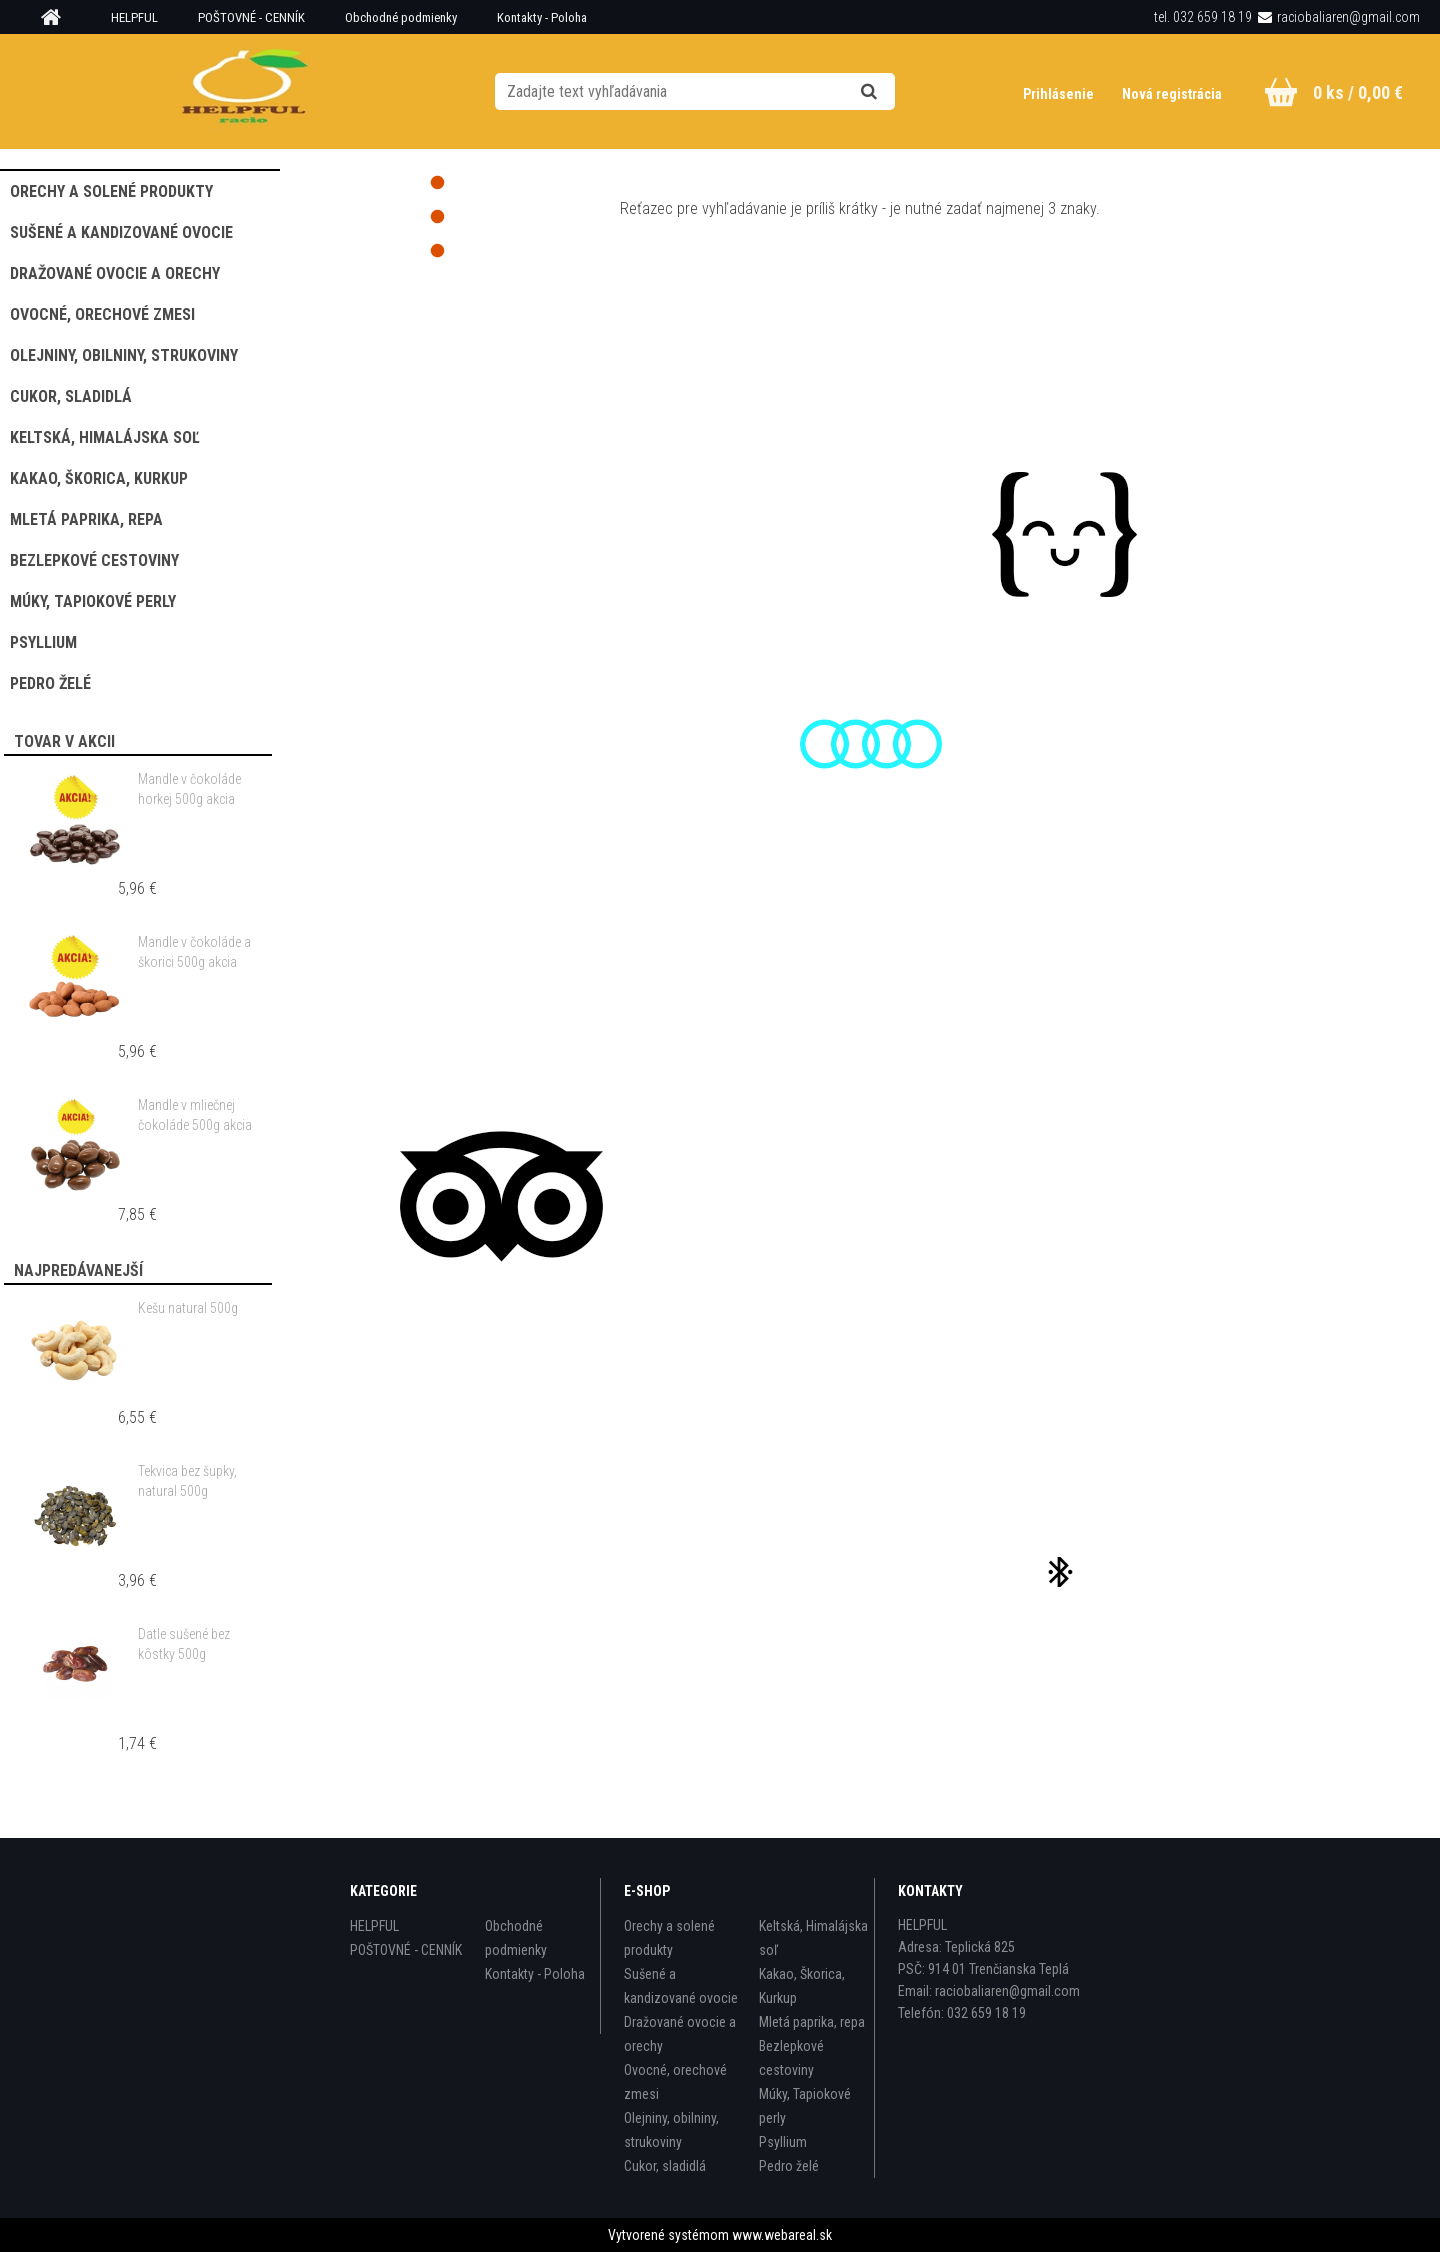 This screenshot has height=2252, width=1440. What do you see at coordinates (871, 744) in the screenshot?
I see `Audi brand or vehicle information` at bounding box center [871, 744].